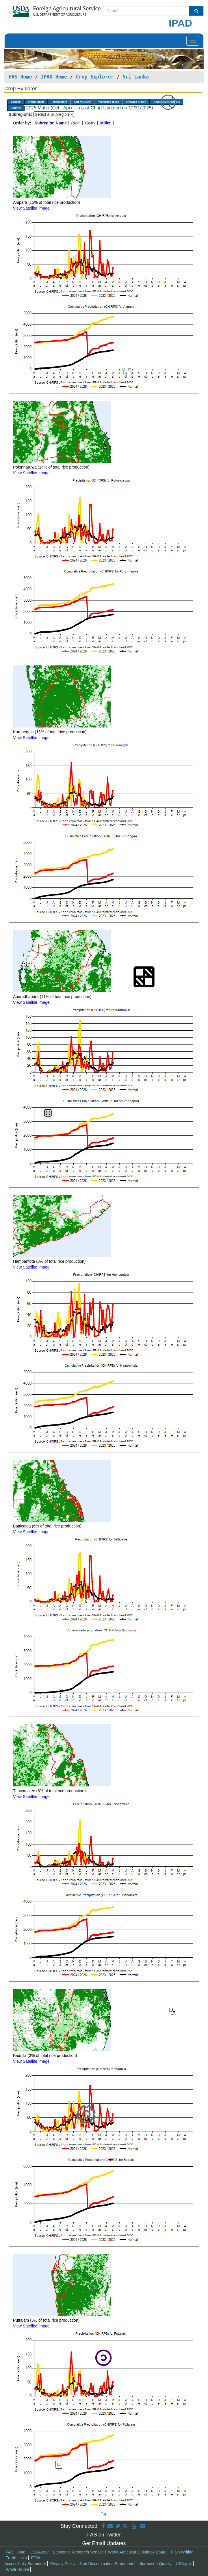  What do you see at coordinates (172, 2011) in the screenshot?
I see `access health or medical features` at bounding box center [172, 2011].